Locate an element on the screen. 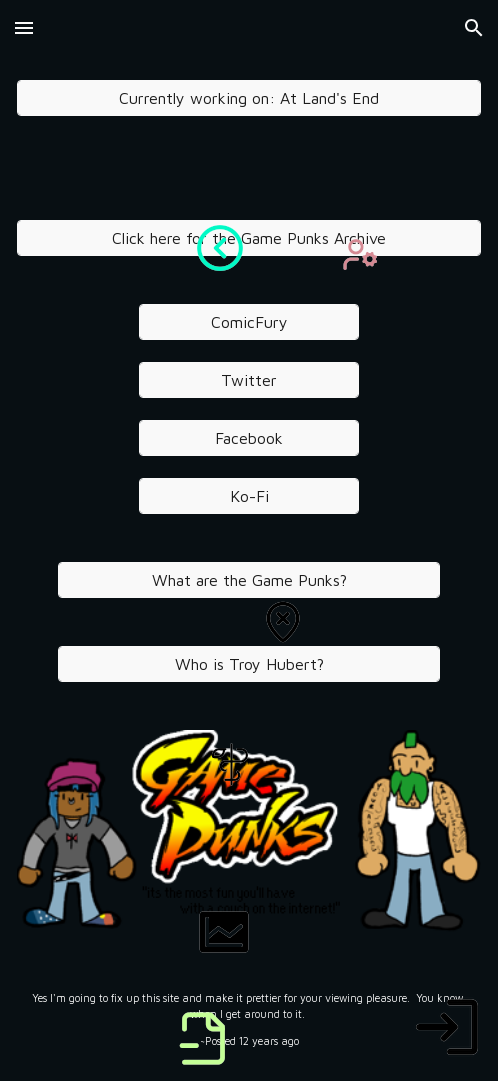  remove a saved location is located at coordinates (283, 622).